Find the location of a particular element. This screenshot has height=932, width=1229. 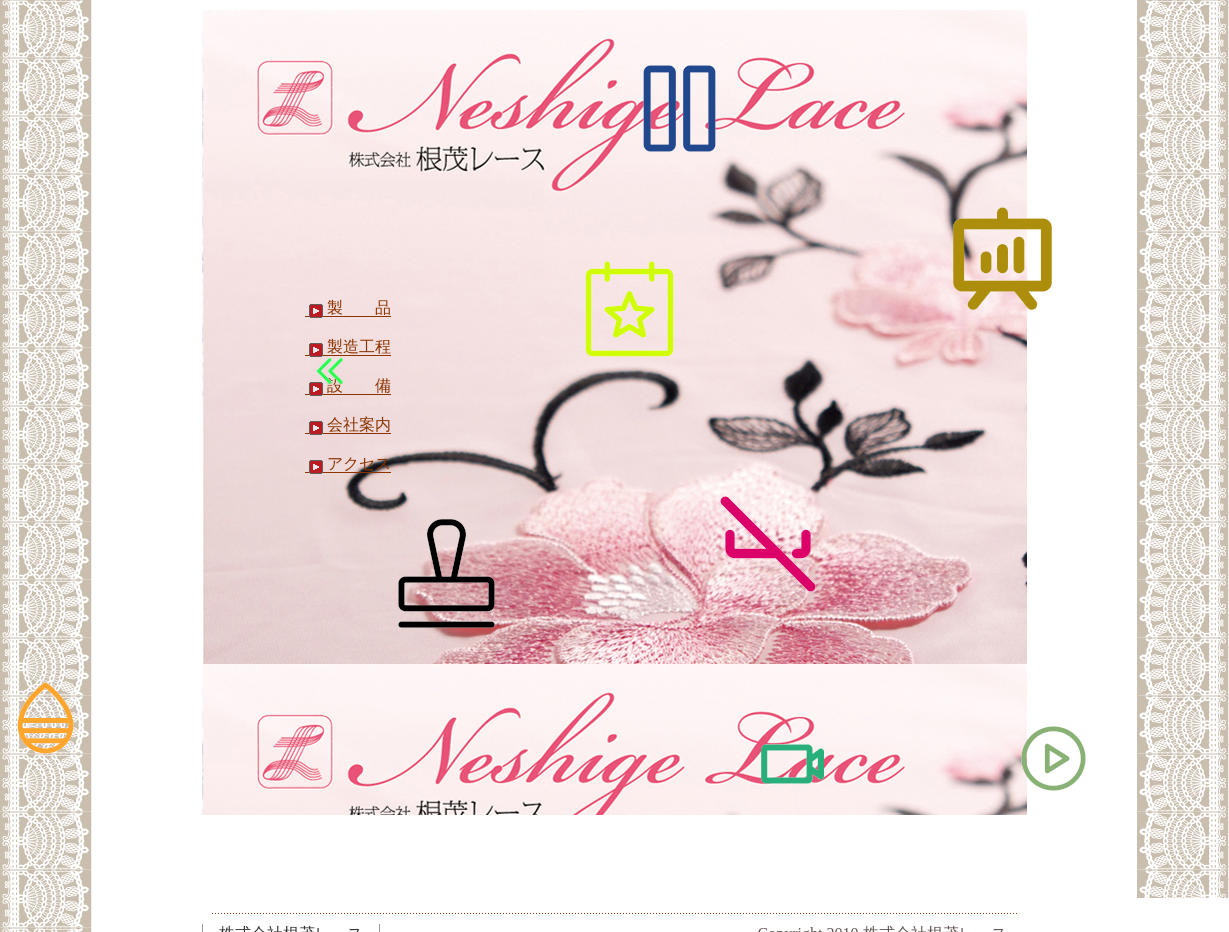

play media or video content is located at coordinates (1053, 758).